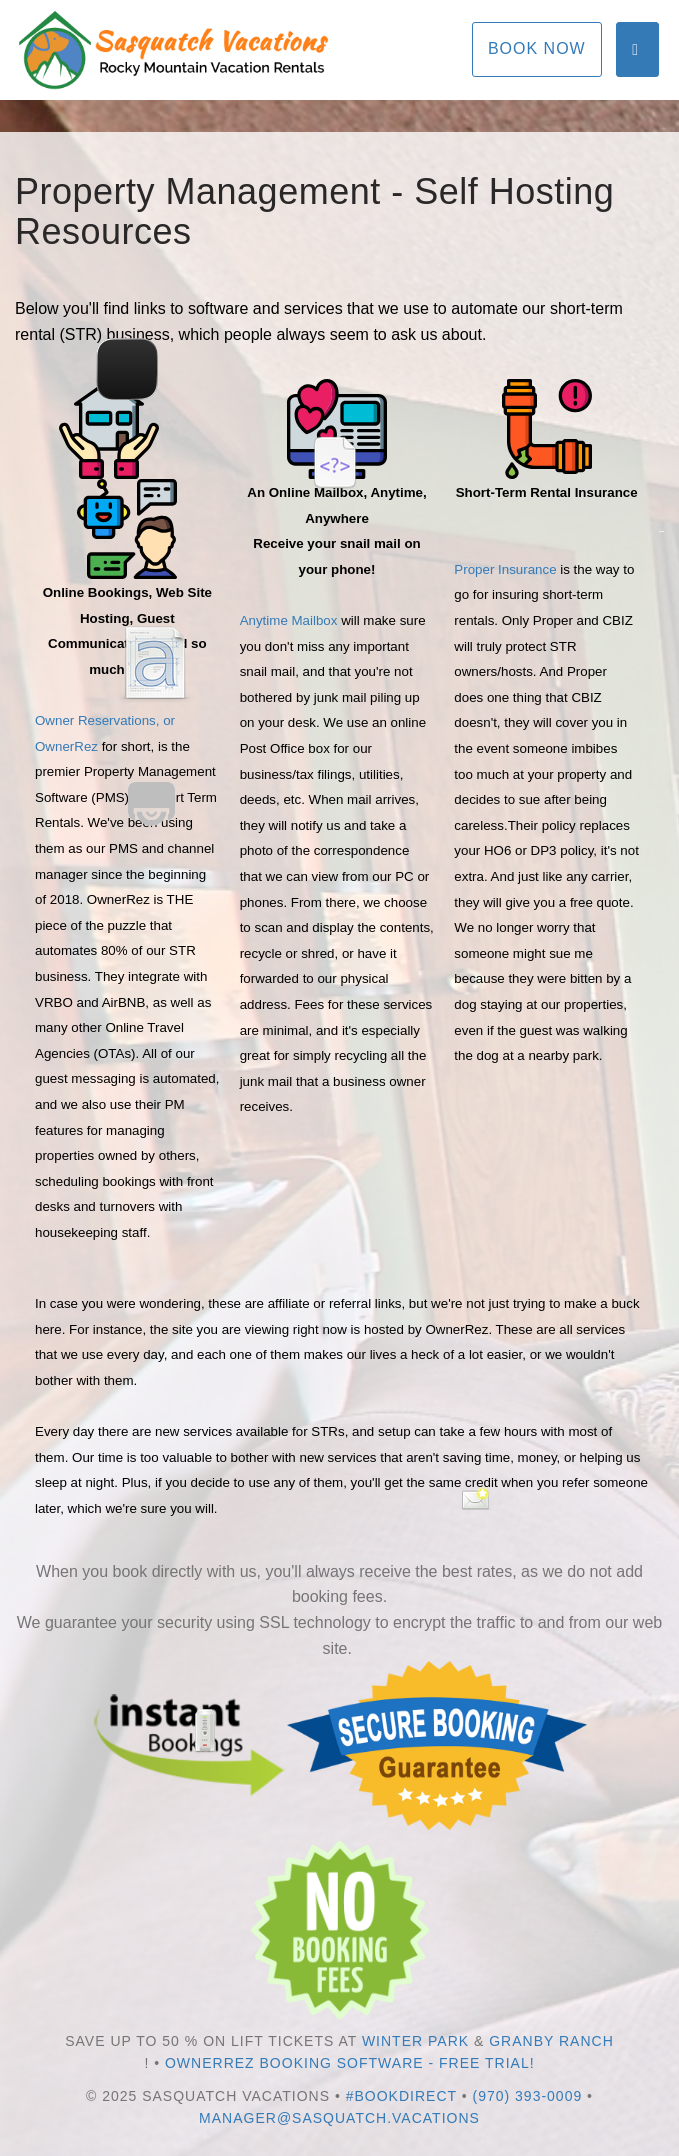 This screenshot has height=2156, width=679. I want to click on indicates UPS battery backup device connected, so click(205, 1731).